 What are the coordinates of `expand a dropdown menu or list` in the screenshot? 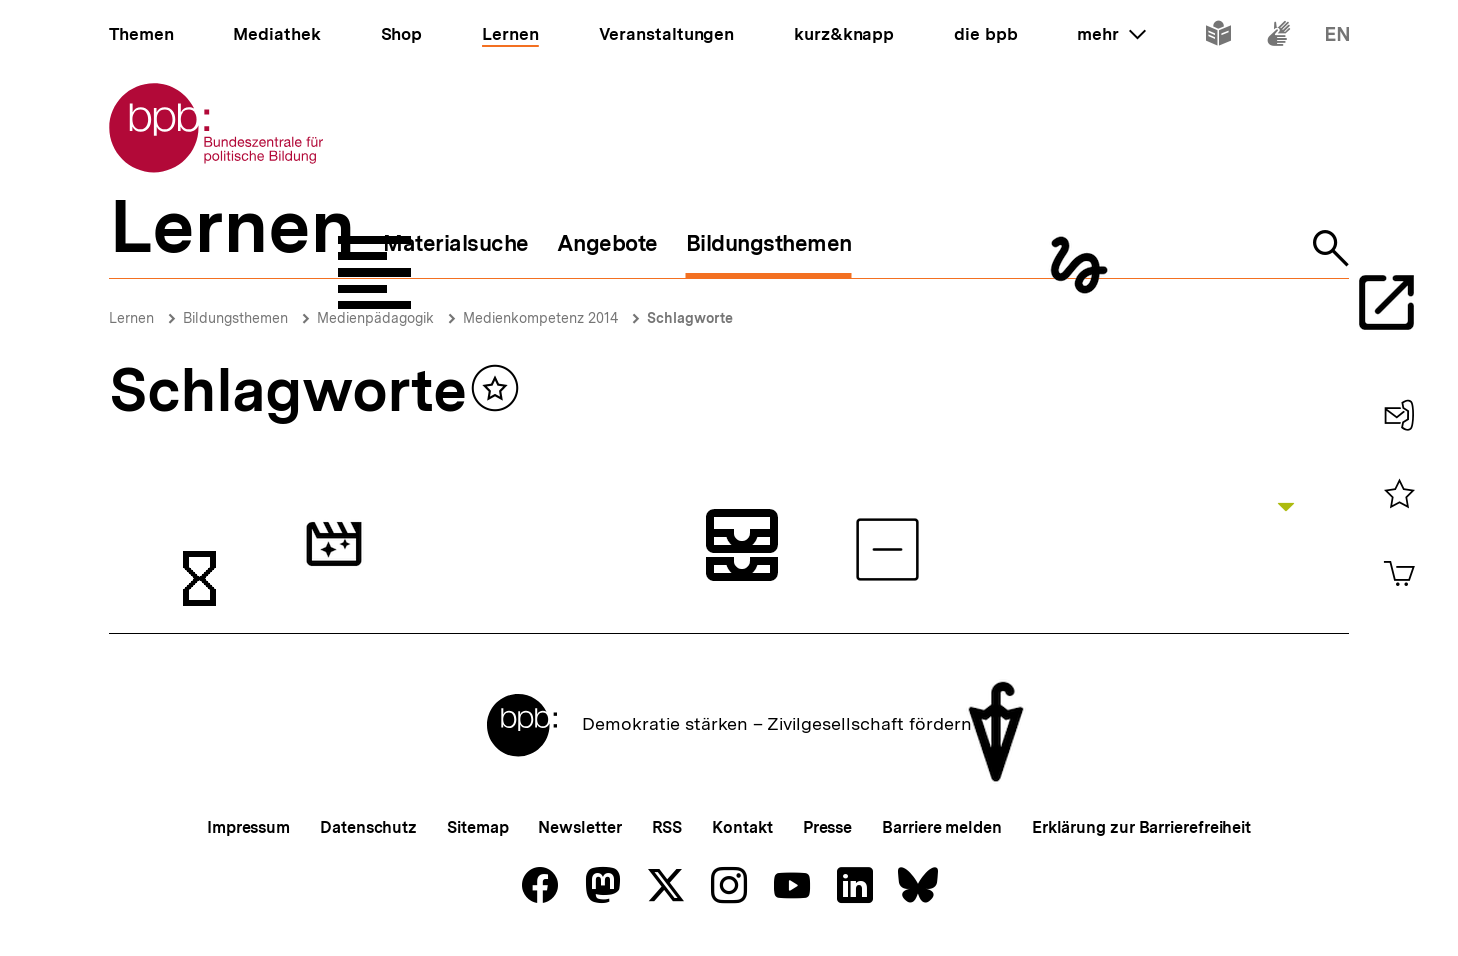 It's located at (1286, 507).